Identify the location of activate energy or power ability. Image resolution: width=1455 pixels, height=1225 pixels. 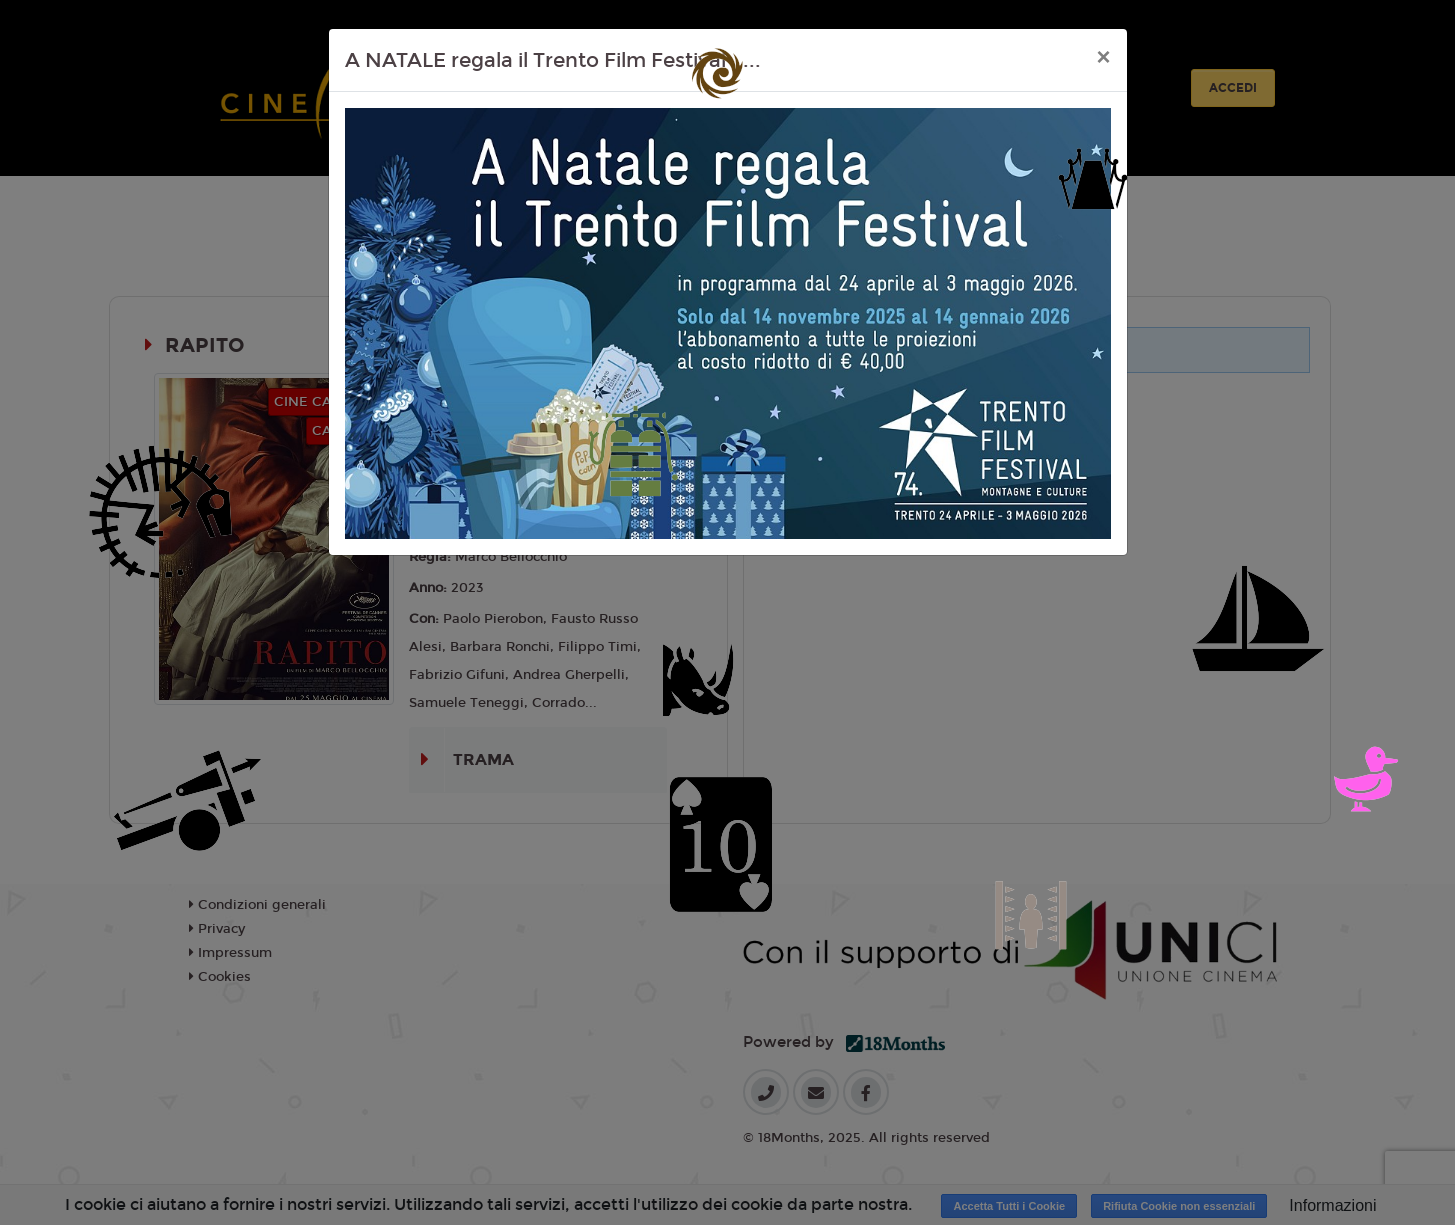
(717, 73).